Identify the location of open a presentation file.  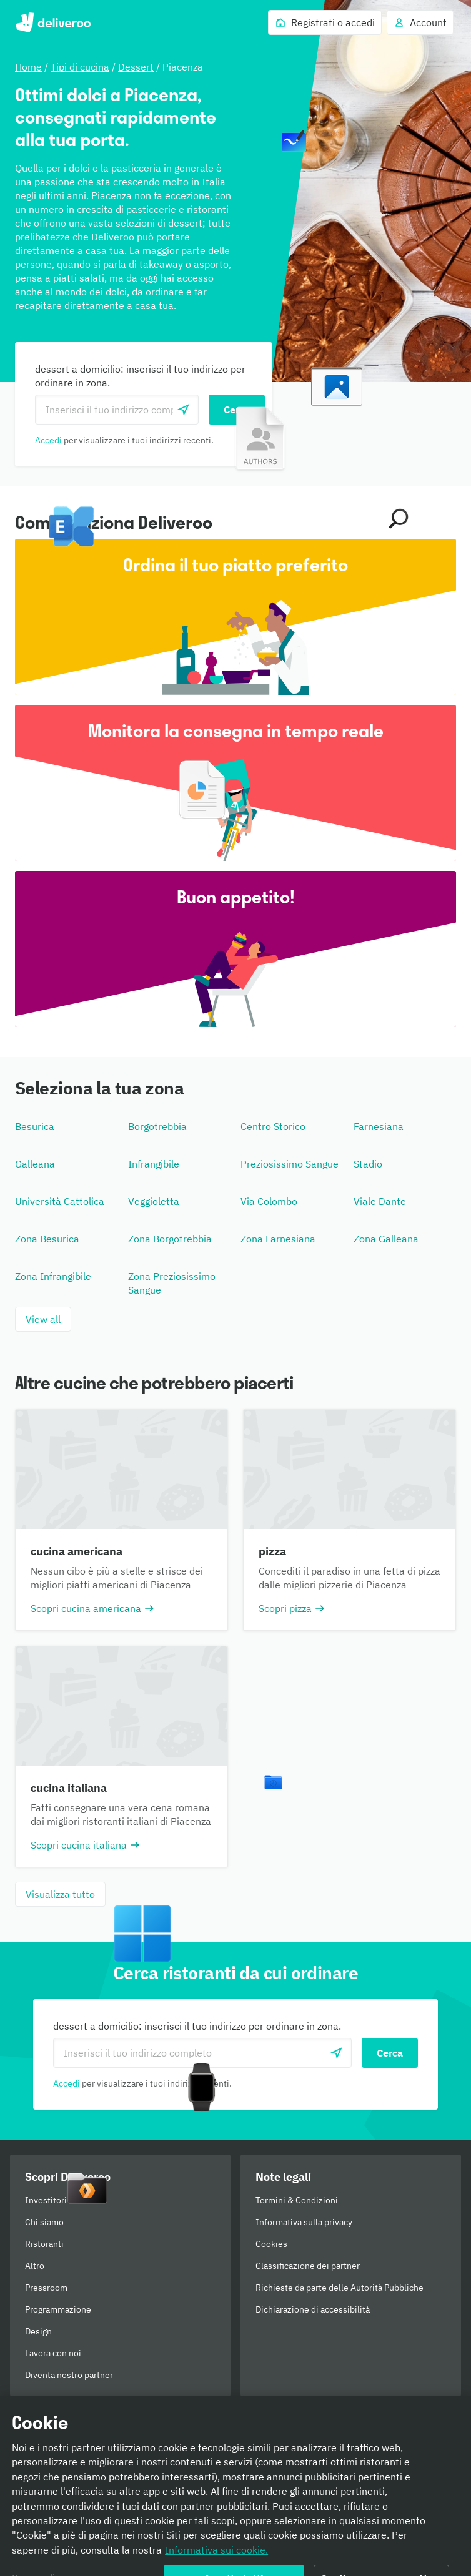
(202, 789).